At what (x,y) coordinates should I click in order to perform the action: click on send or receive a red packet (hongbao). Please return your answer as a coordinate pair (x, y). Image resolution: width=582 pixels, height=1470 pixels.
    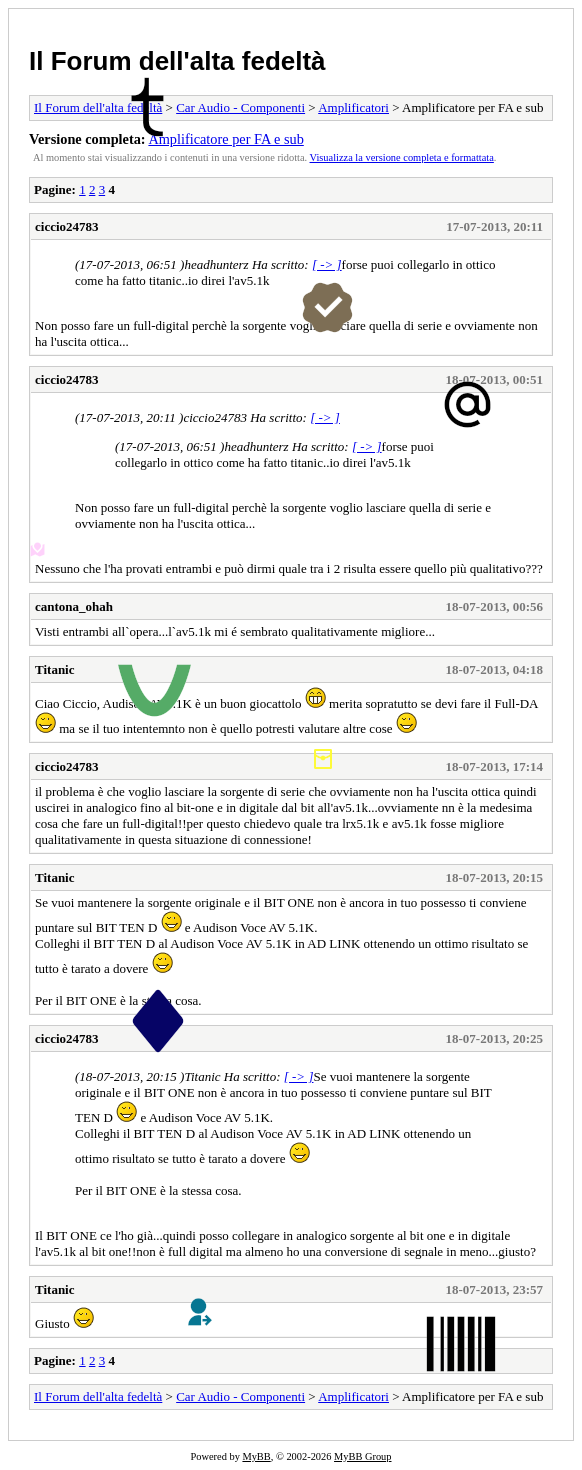
    Looking at the image, I should click on (323, 759).